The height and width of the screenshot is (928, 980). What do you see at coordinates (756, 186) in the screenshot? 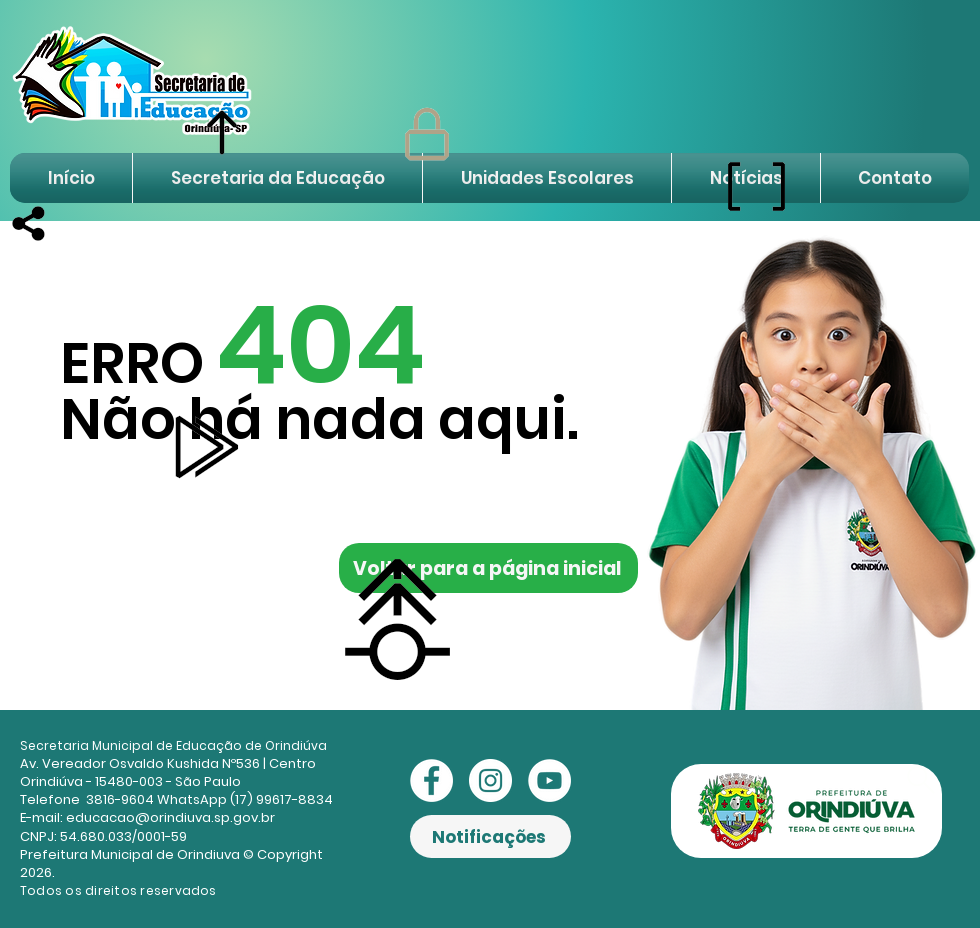
I see `indicates an array data type in code` at bounding box center [756, 186].